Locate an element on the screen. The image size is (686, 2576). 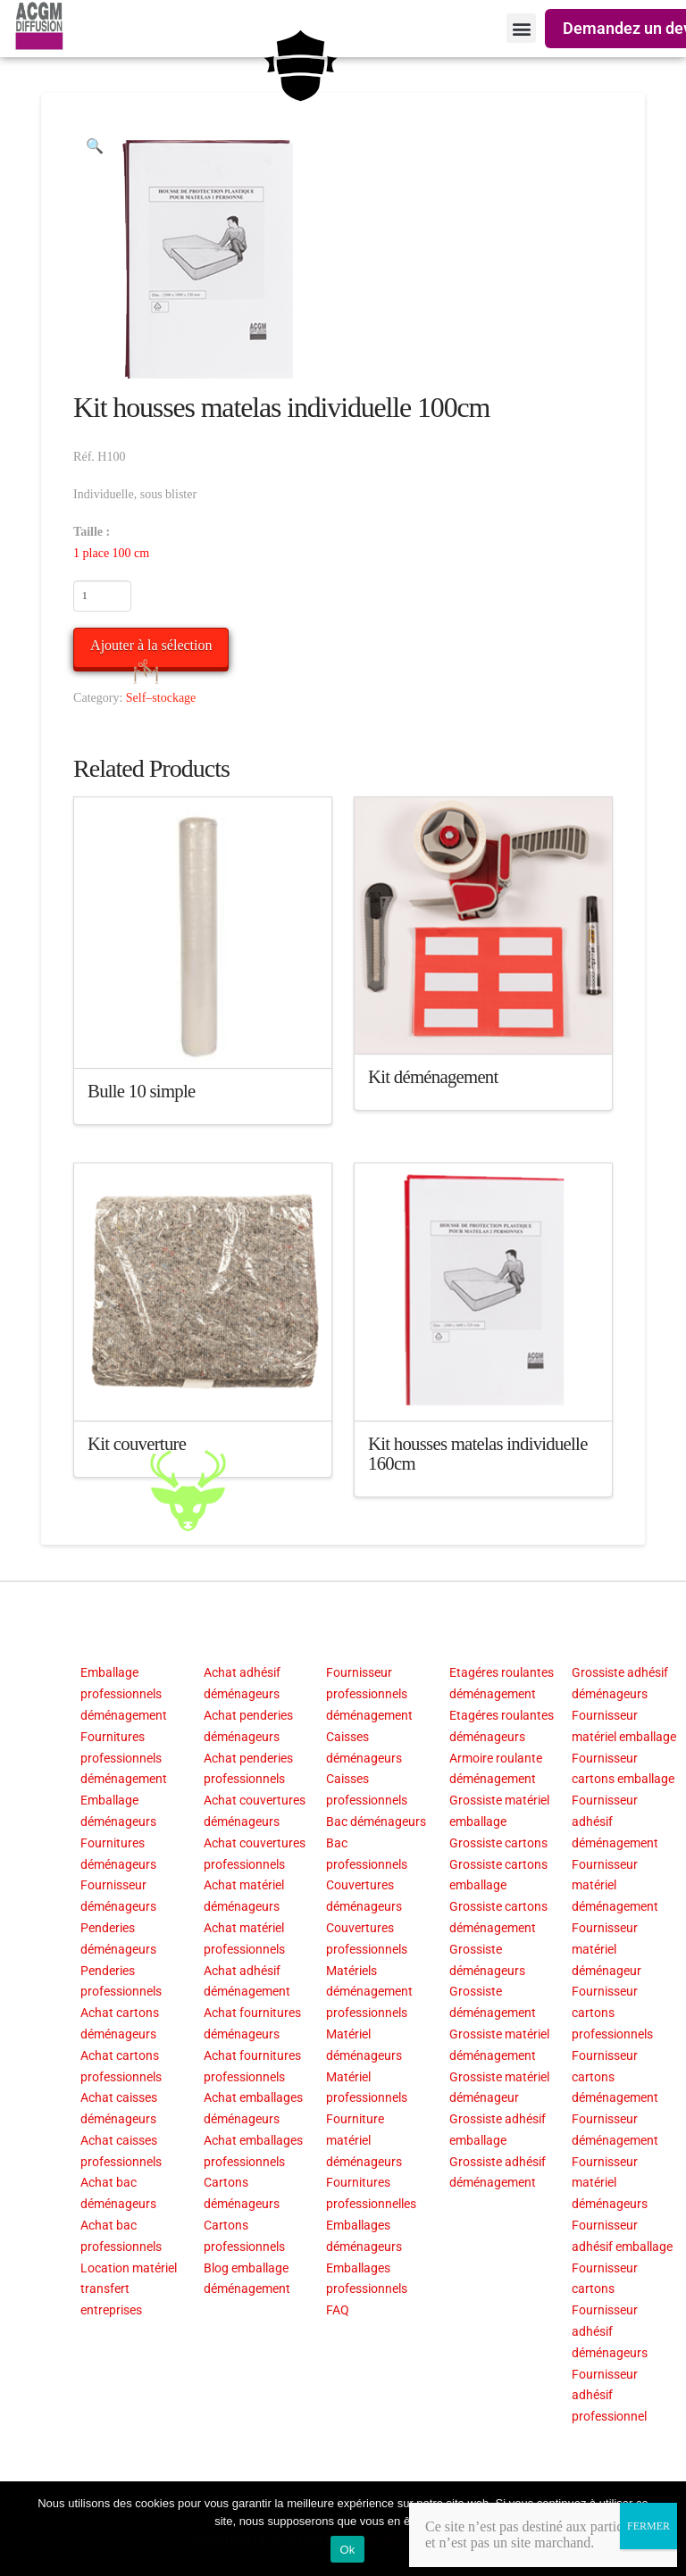
indicates a new feature or section launch is located at coordinates (146, 671).